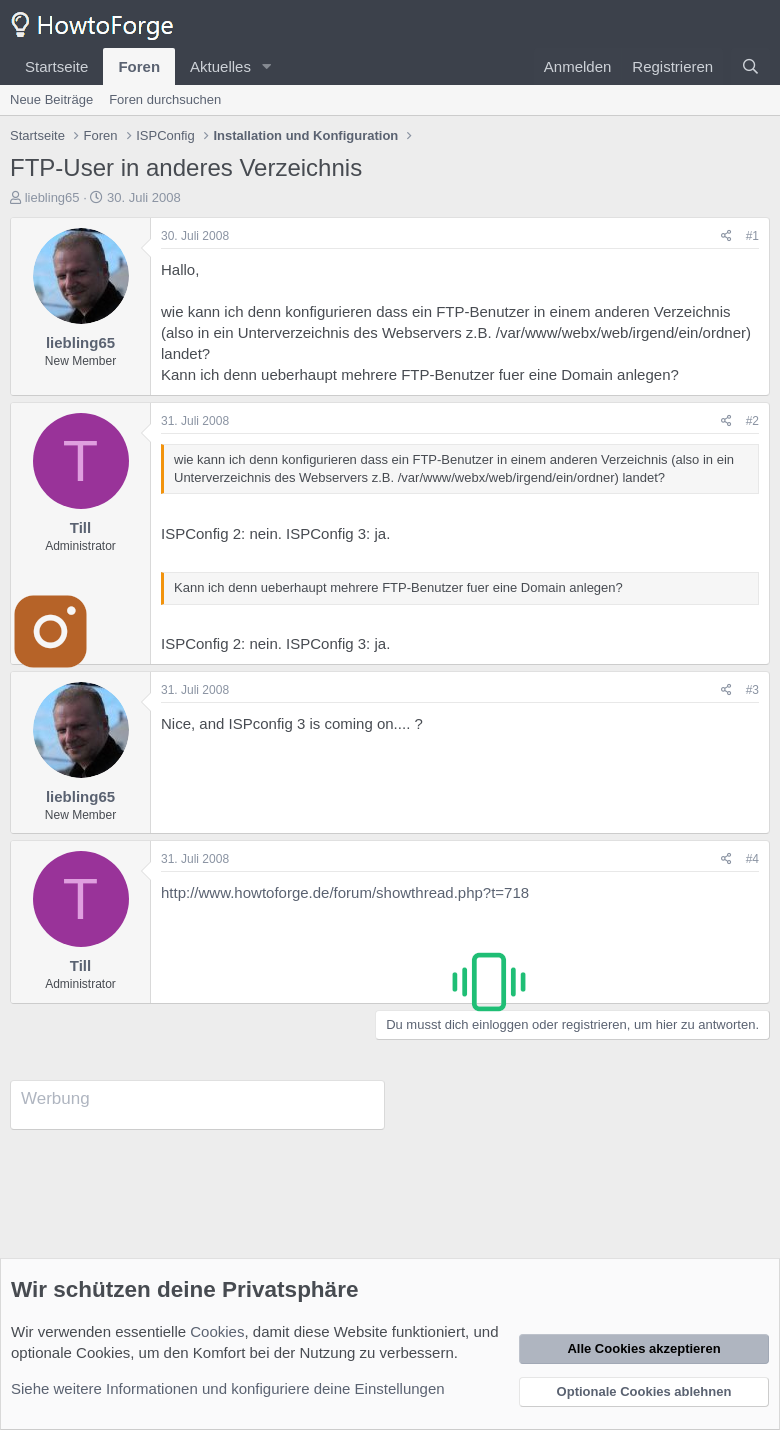 Image resolution: width=780 pixels, height=1430 pixels. I want to click on enable vibrate mode on your device, so click(489, 982).